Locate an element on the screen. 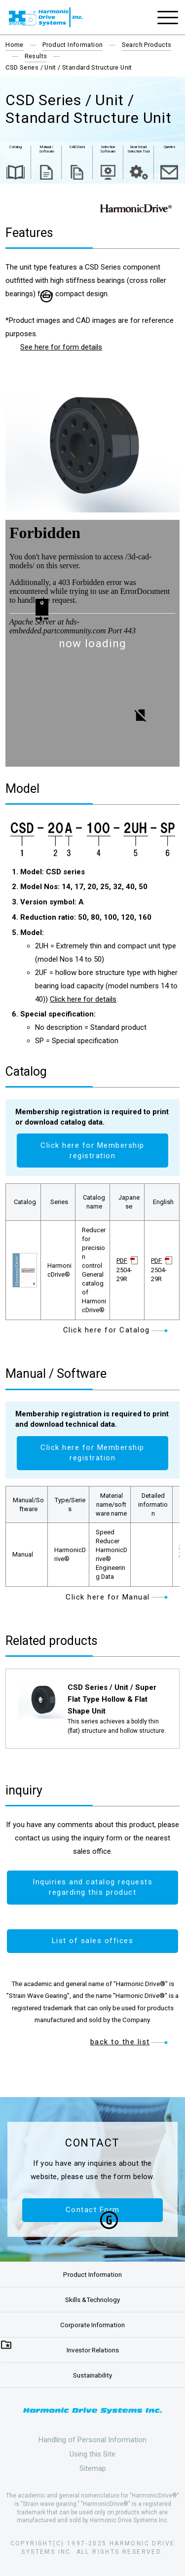 The width and height of the screenshot is (185, 2576). no sim card detected is located at coordinates (140, 715).